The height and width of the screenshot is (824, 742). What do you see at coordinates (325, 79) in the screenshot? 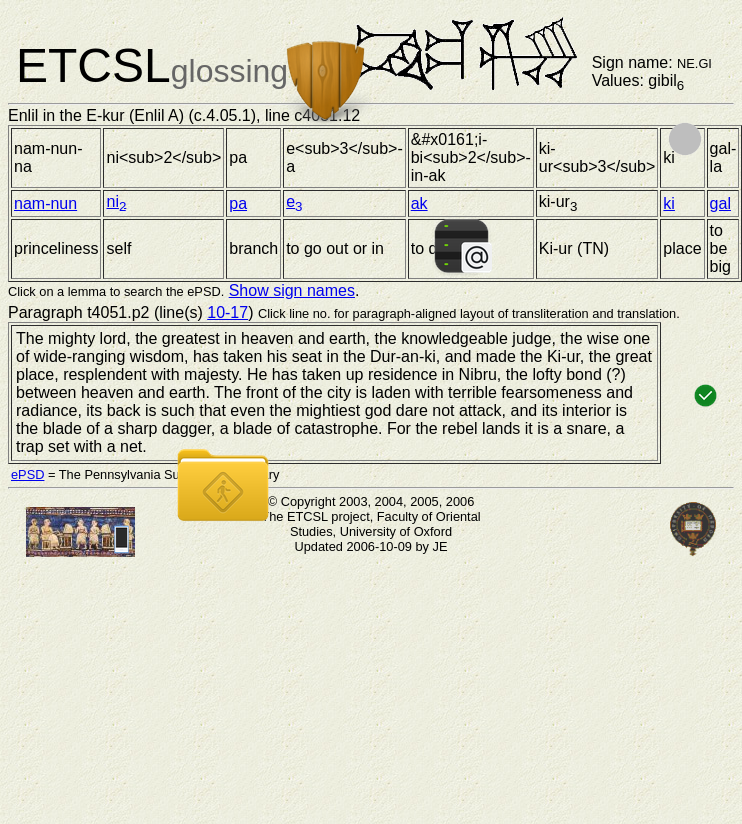
I see `indicates low security status for a connection or system` at bounding box center [325, 79].